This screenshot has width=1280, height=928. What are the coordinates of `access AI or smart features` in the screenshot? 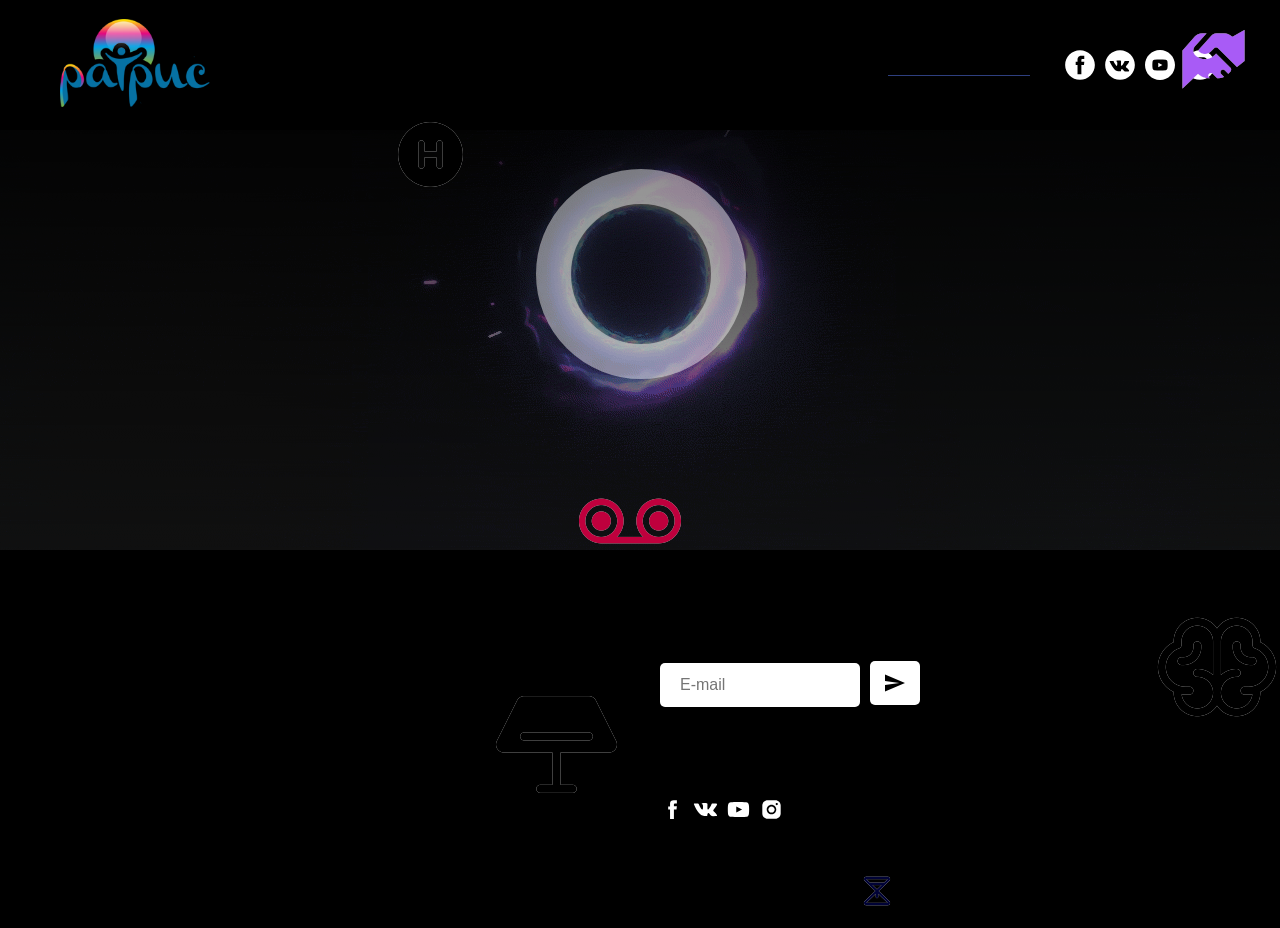 It's located at (1217, 669).